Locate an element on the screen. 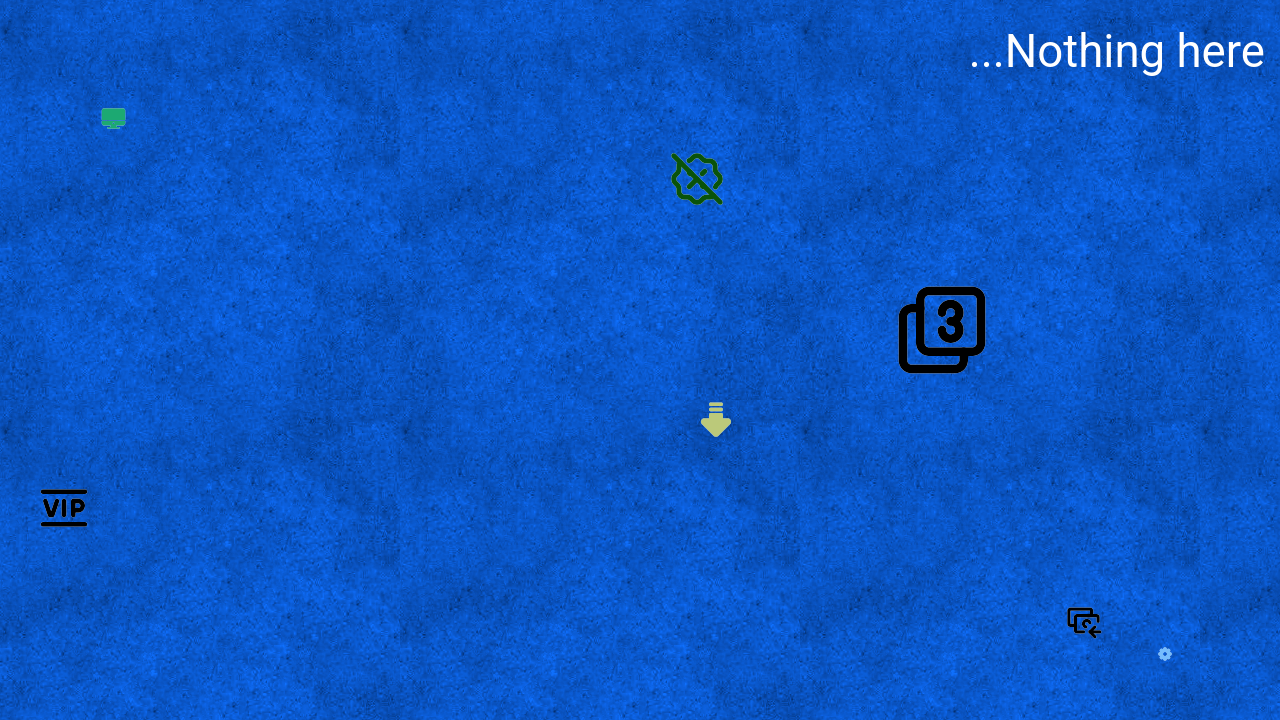 The height and width of the screenshot is (720, 1280). switch to desktop view is located at coordinates (113, 118).